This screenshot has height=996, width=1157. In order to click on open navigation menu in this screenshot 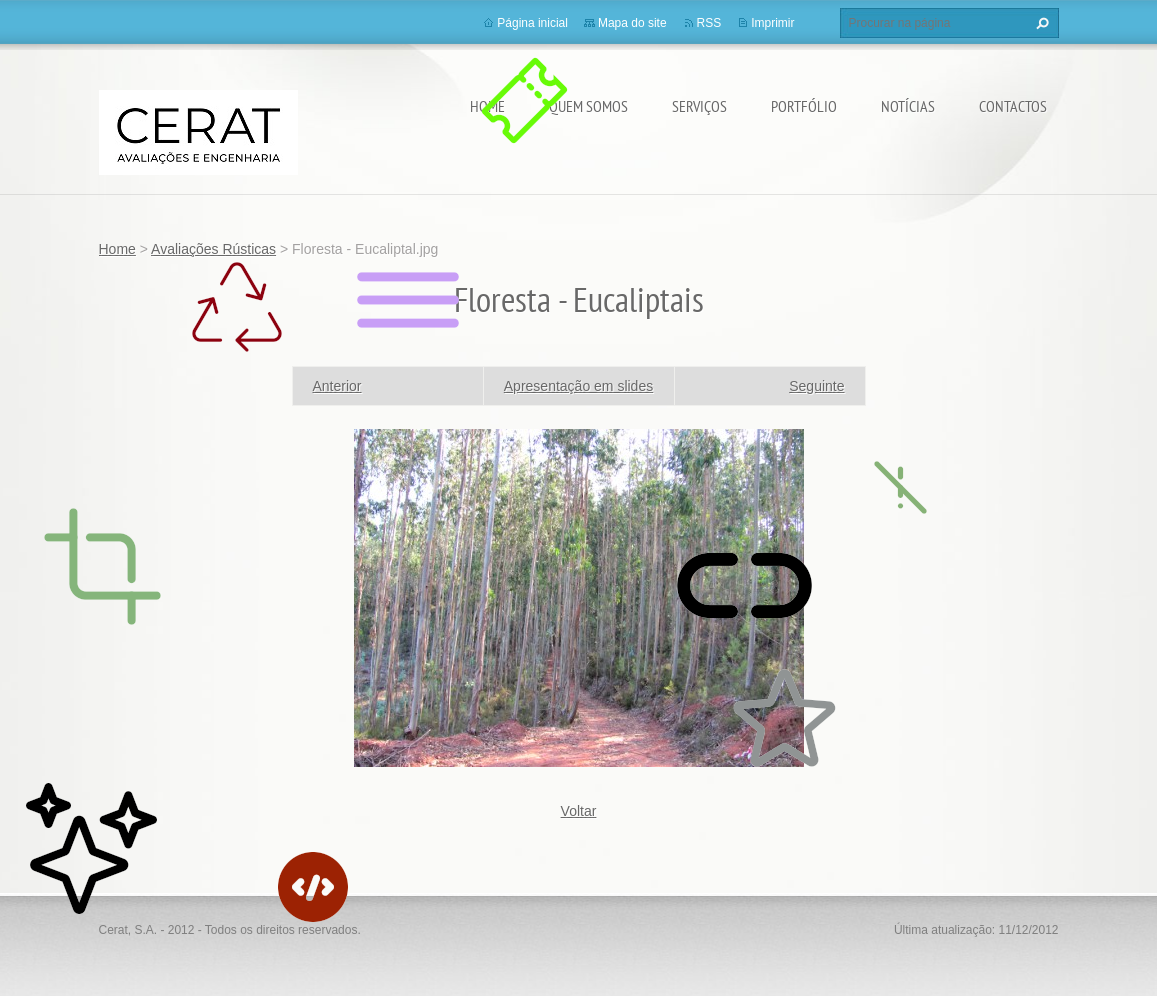, I will do `click(408, 300)`.